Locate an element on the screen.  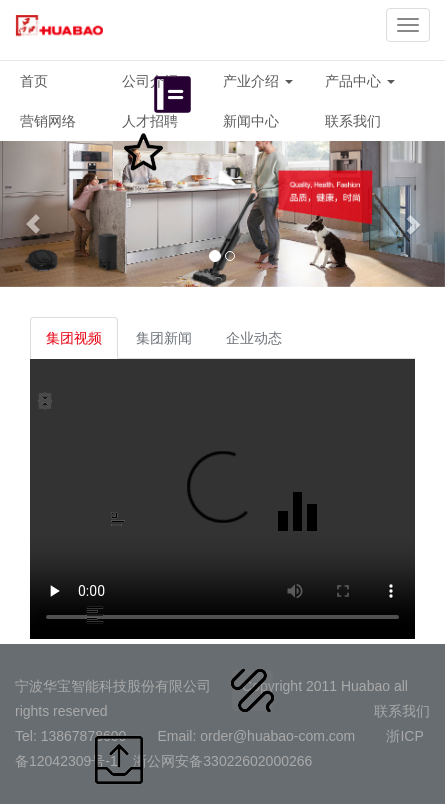
access freehand drawing or annotation tools is located at coordinates (252, 690).